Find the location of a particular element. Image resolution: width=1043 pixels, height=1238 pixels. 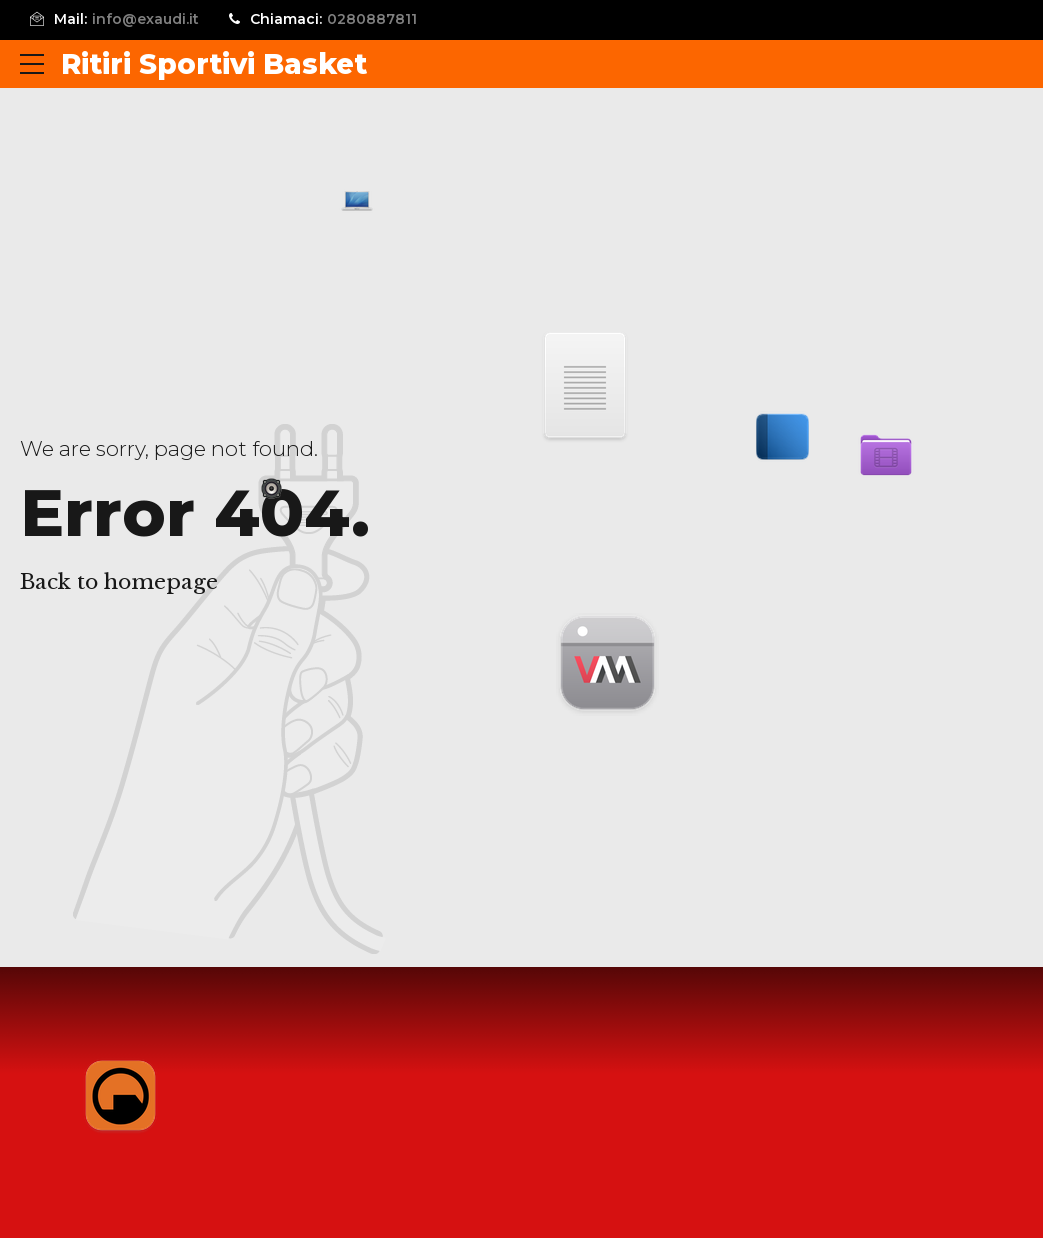

open a text template file is located at coordinates (585, 387).